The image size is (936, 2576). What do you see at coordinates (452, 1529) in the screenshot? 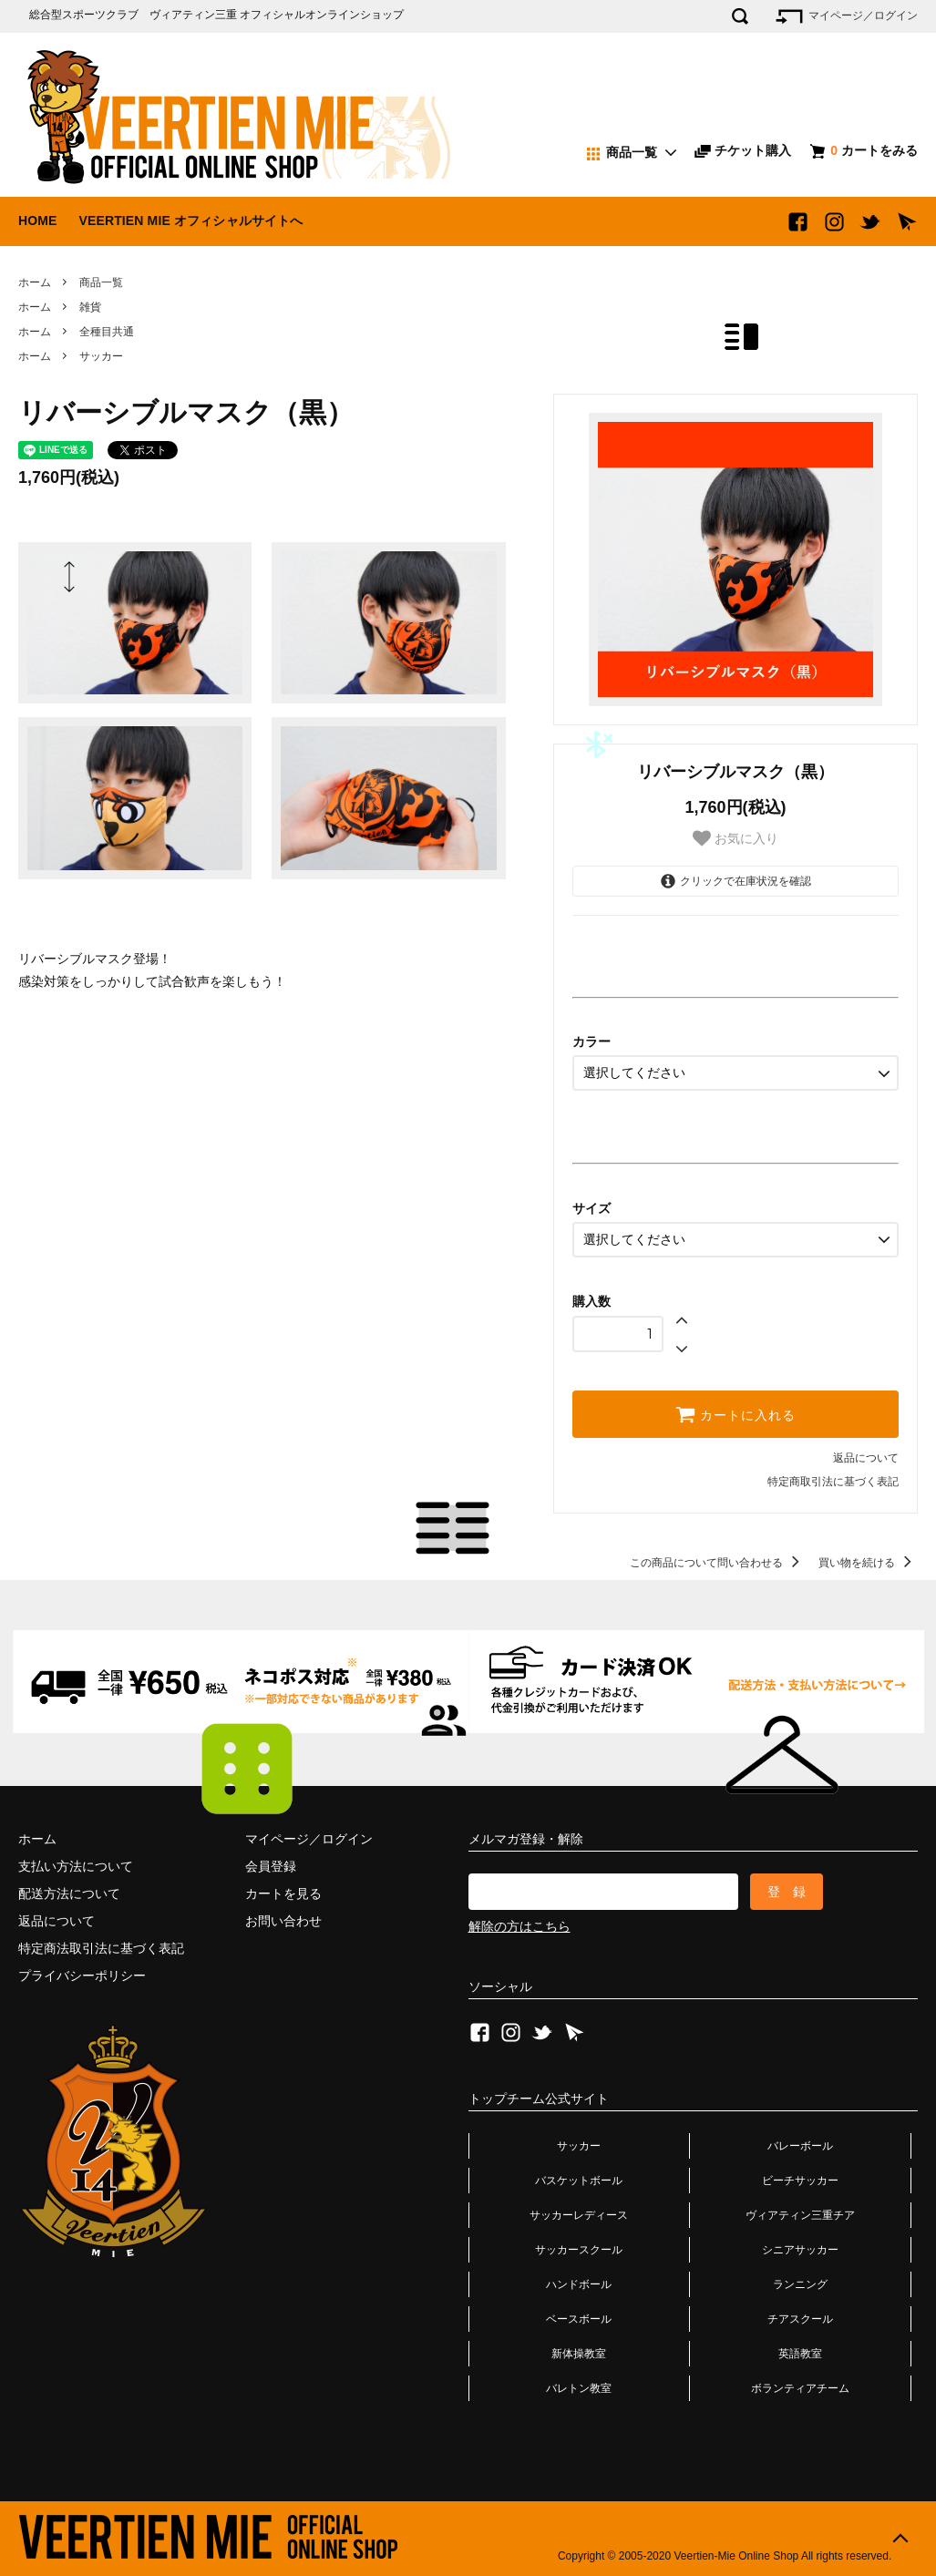
I see `switch to multi-column text layout` at bounding box center [452, 1529].